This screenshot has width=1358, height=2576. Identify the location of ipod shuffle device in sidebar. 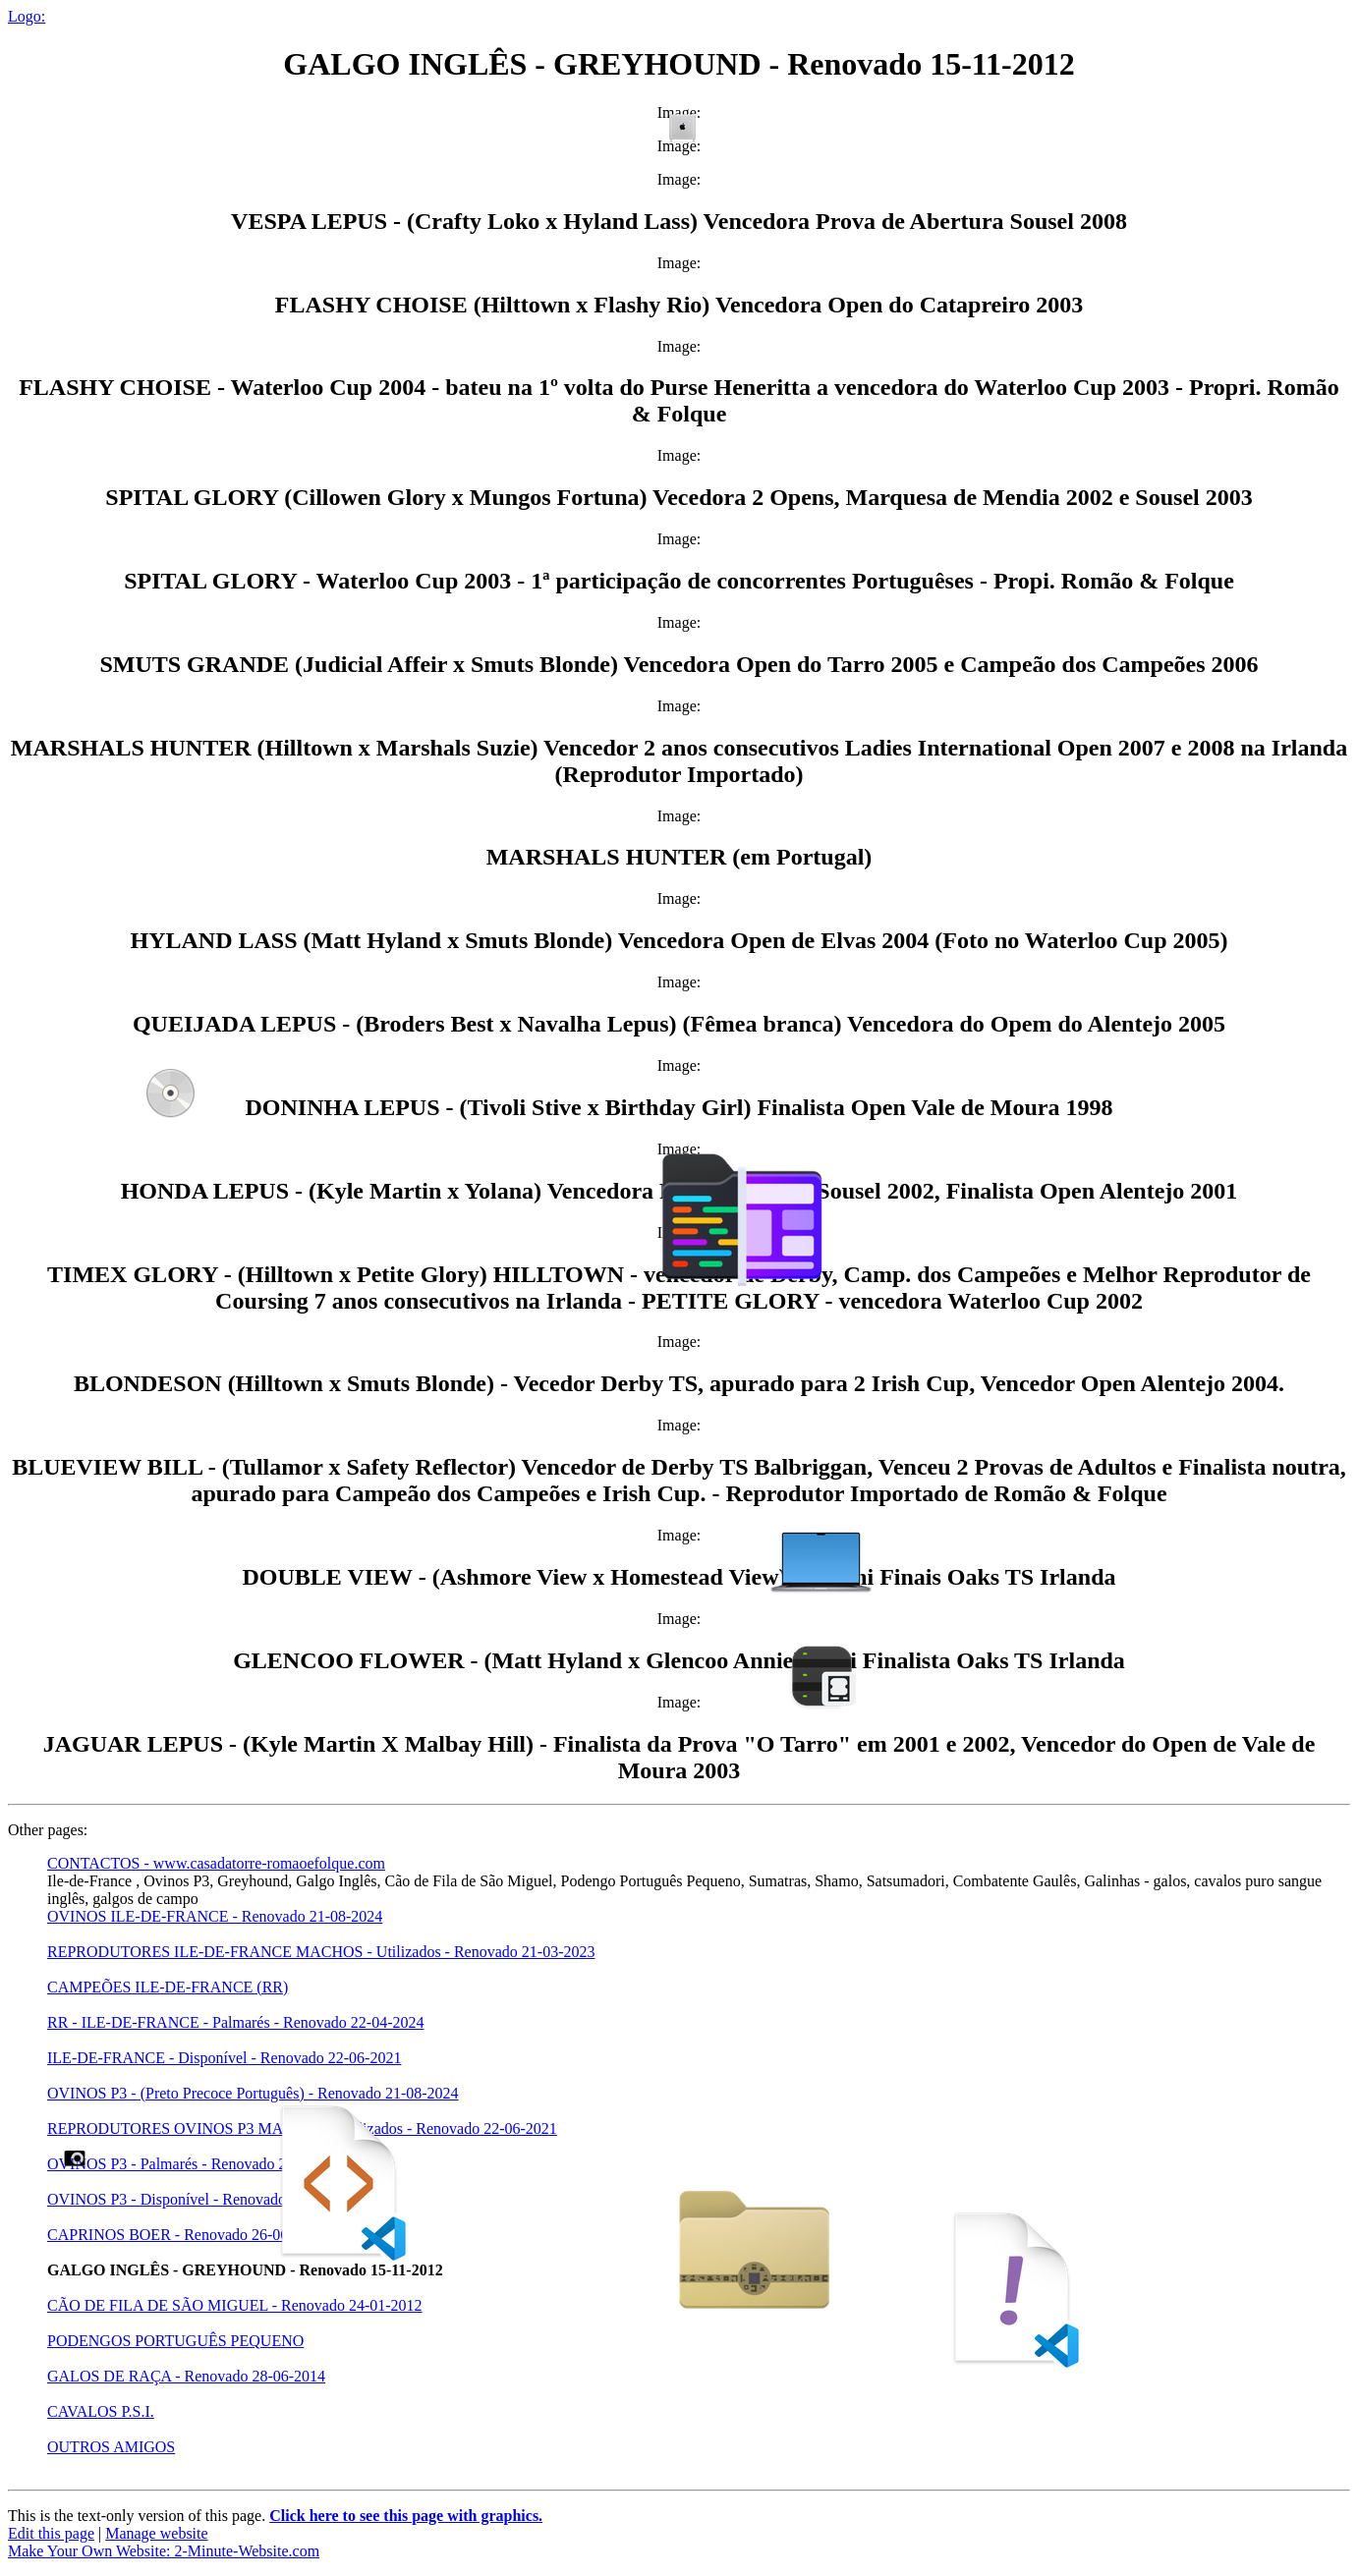
(75, 2157).